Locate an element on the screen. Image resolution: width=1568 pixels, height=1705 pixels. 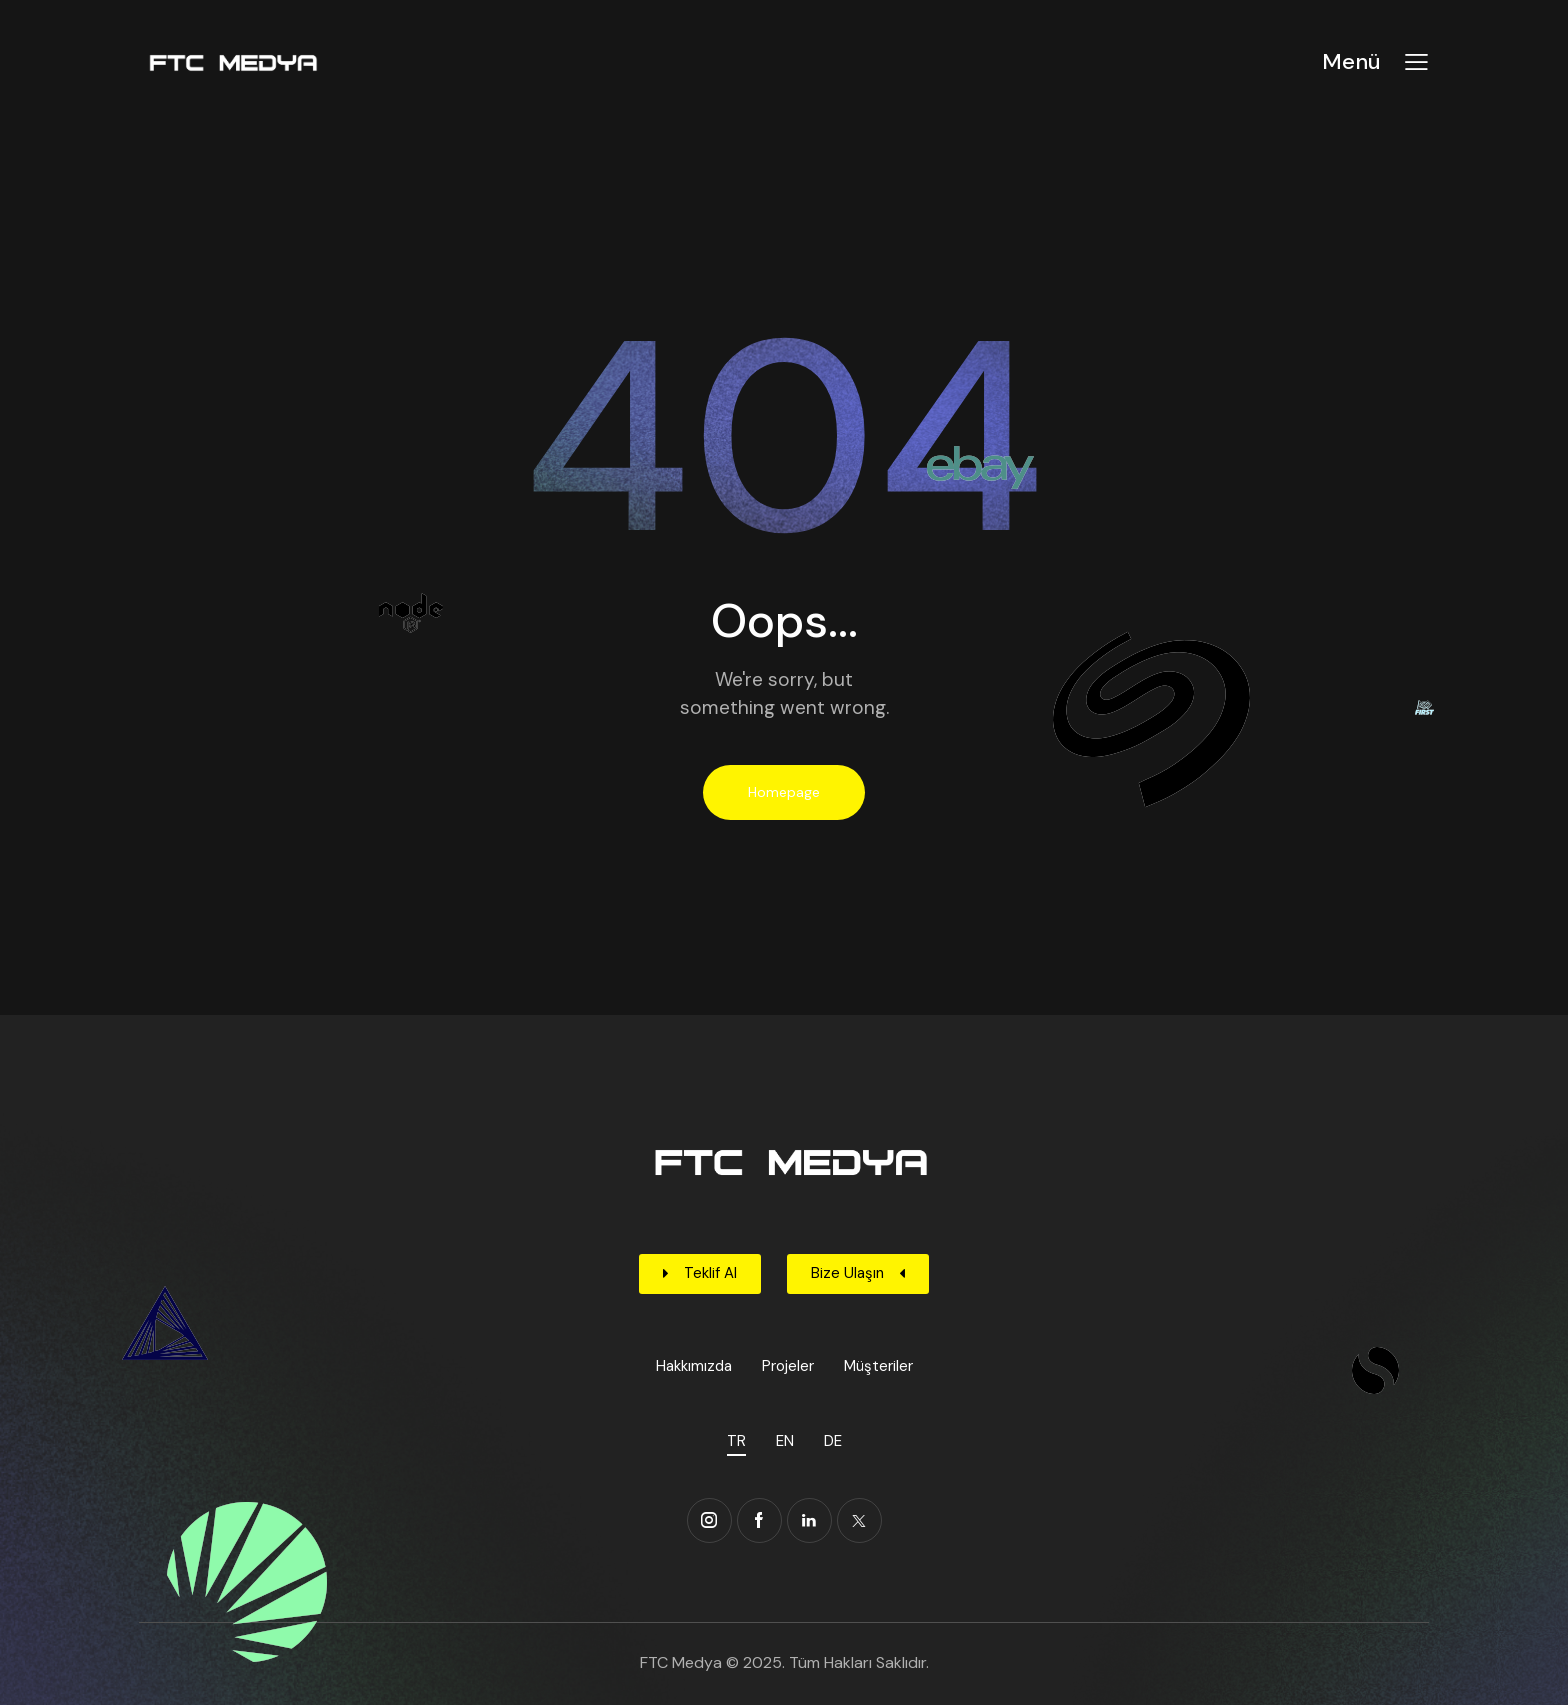
apache solr search platform logo is located at coordinates (247, 1582).